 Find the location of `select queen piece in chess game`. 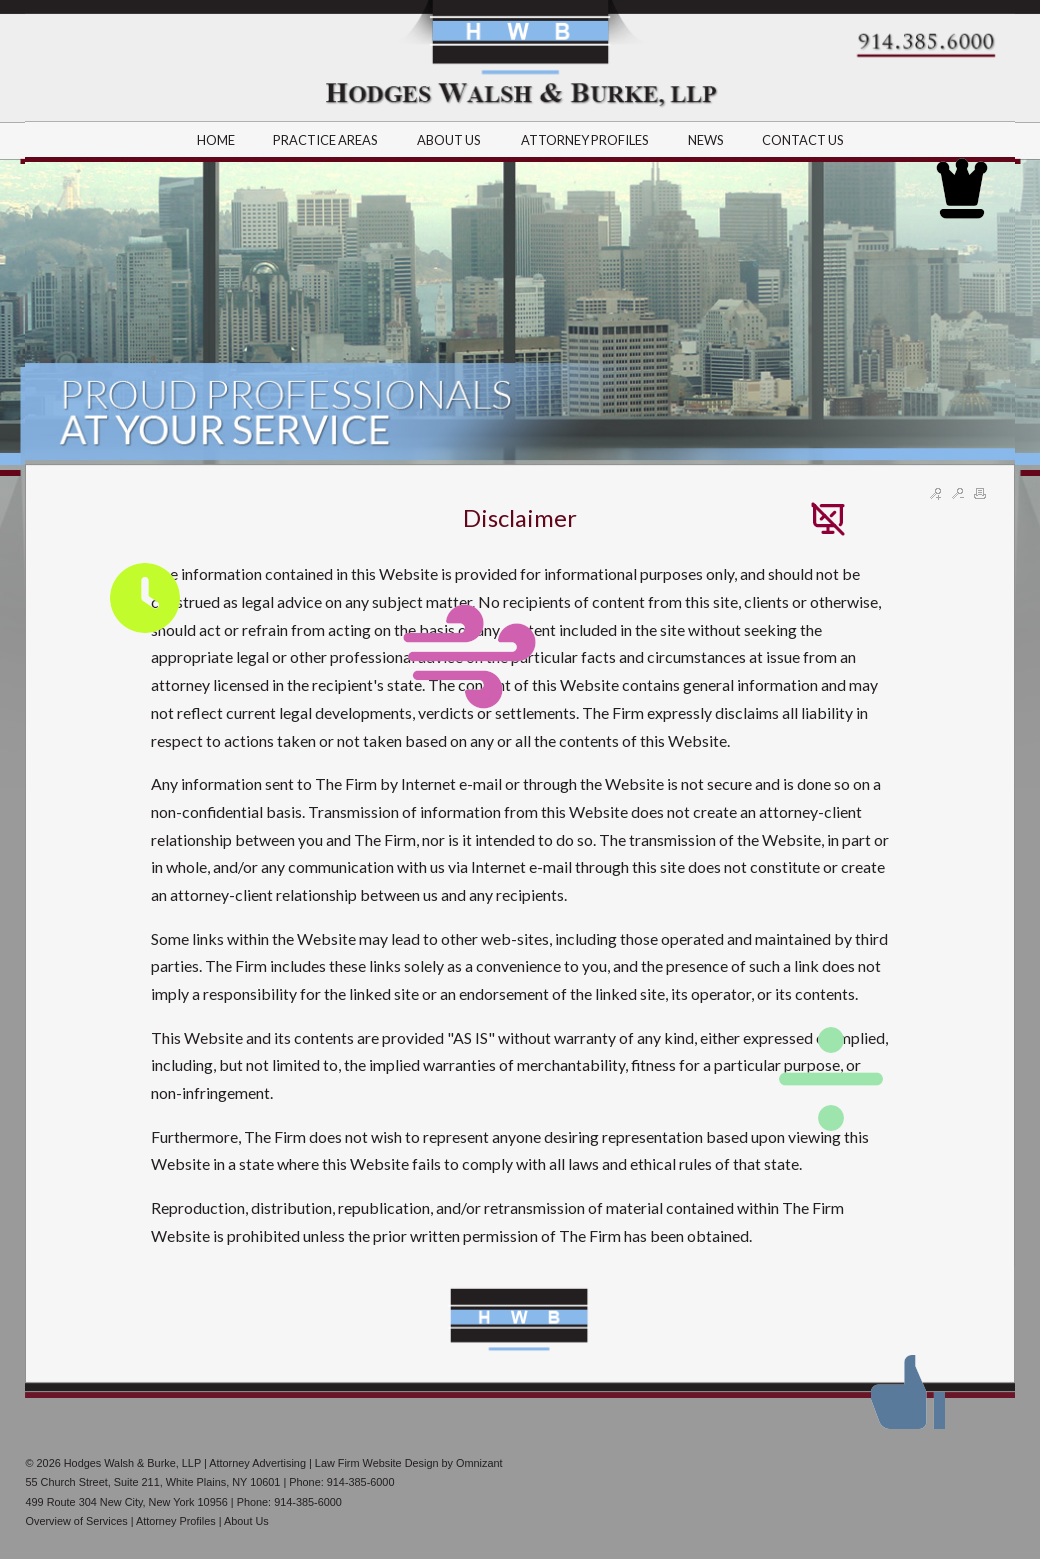

select queen piece in chess game is located at coordinates (962, 190).